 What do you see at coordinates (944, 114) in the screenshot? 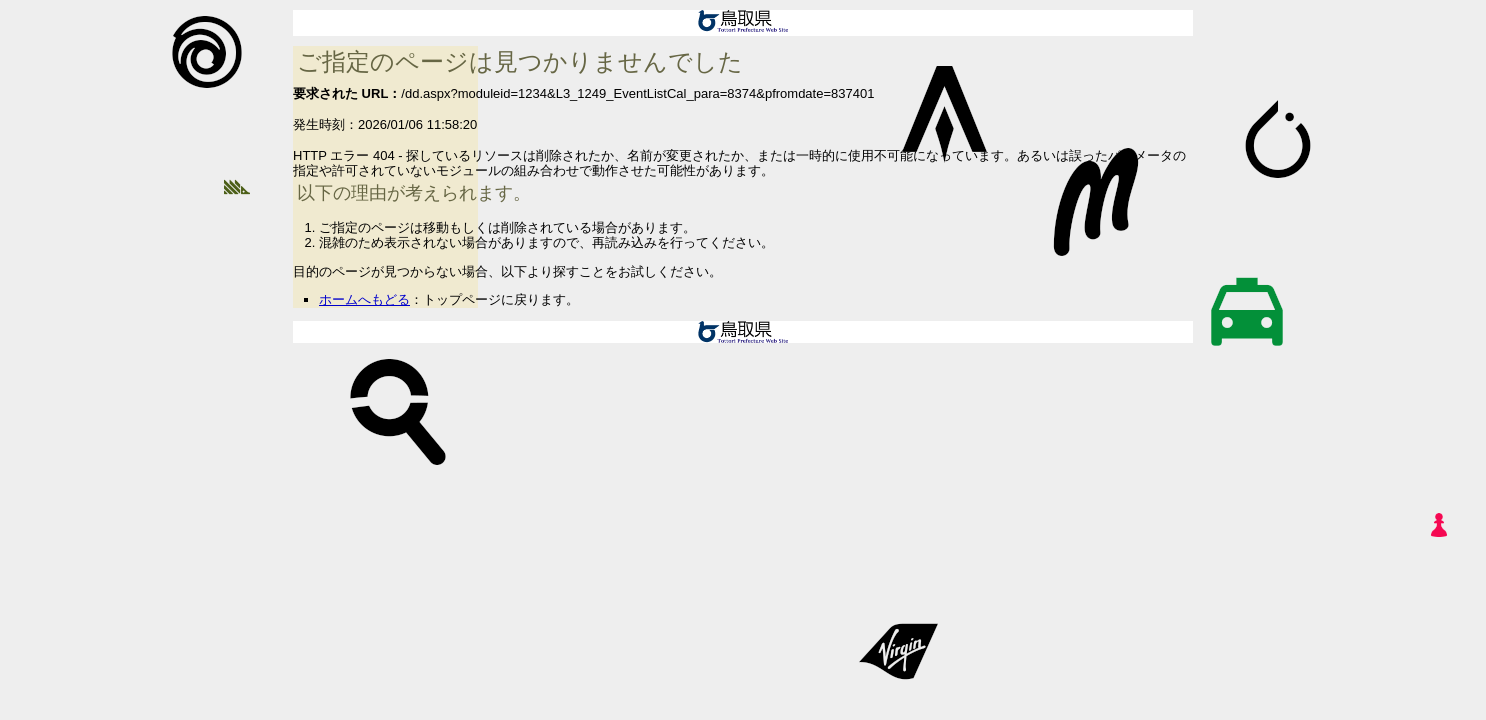
I see `open alacritty terminal emulator` at bounding box center [944, 114].